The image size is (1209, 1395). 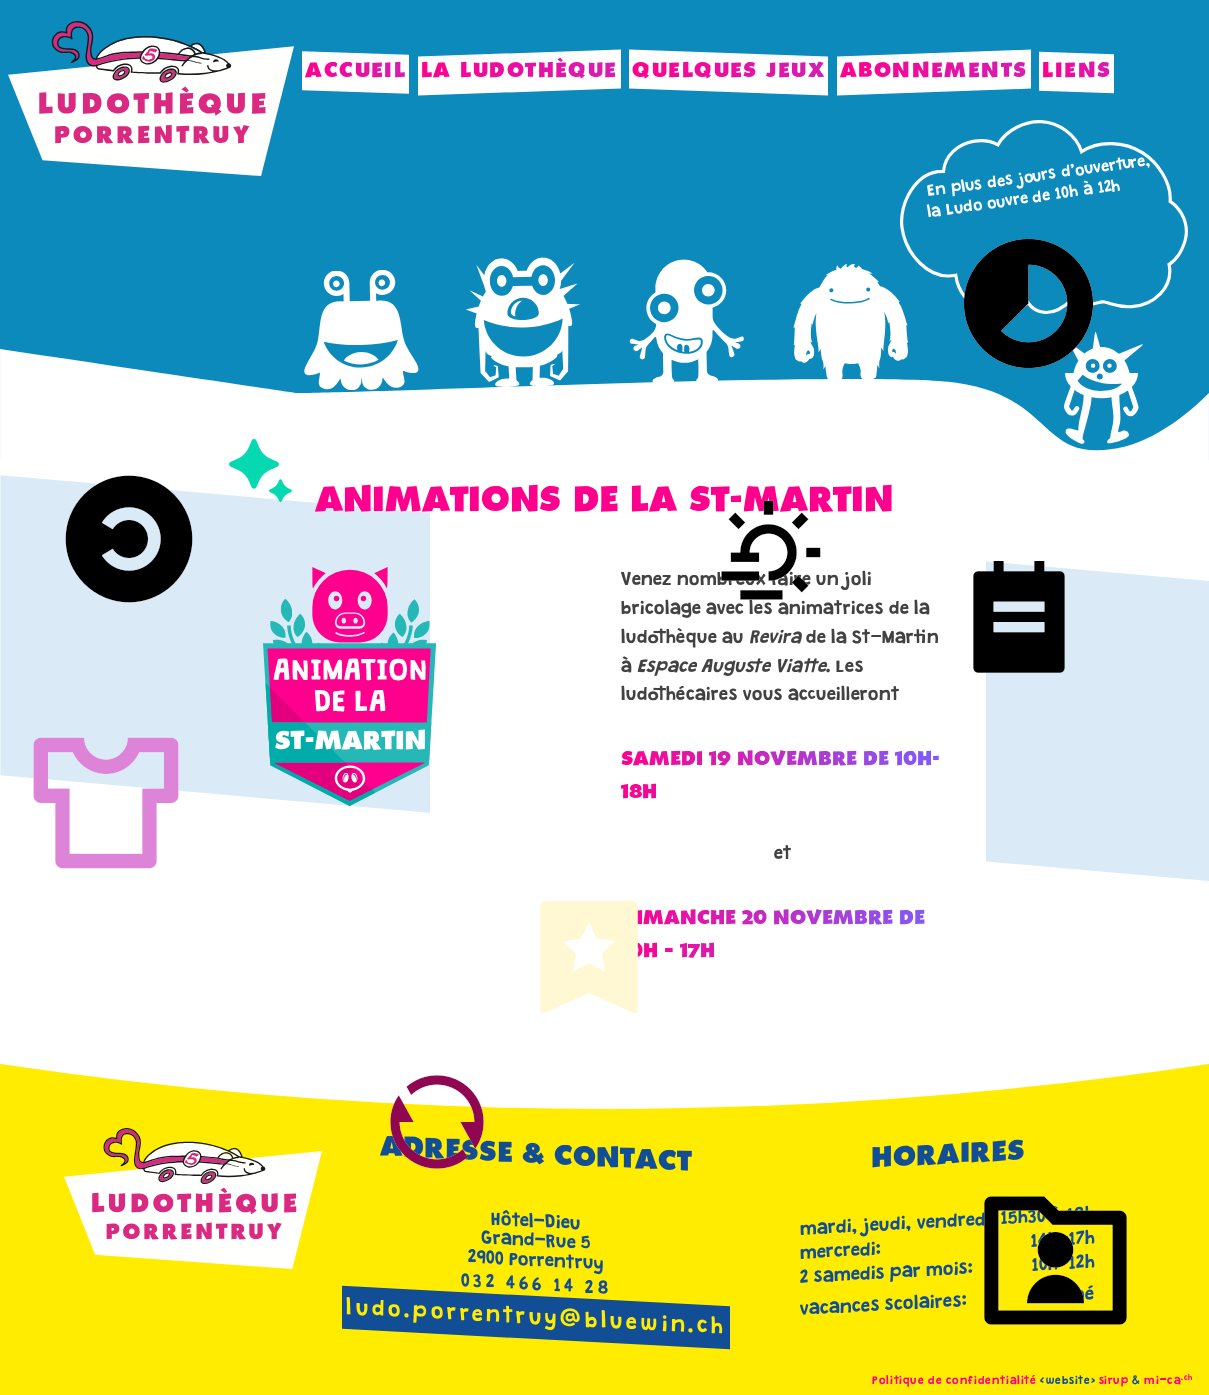 What do you see at coordinates (437, 1122) in the screenshot?
I see `refresh or reload the current page` at bounding box center [437, 1122].